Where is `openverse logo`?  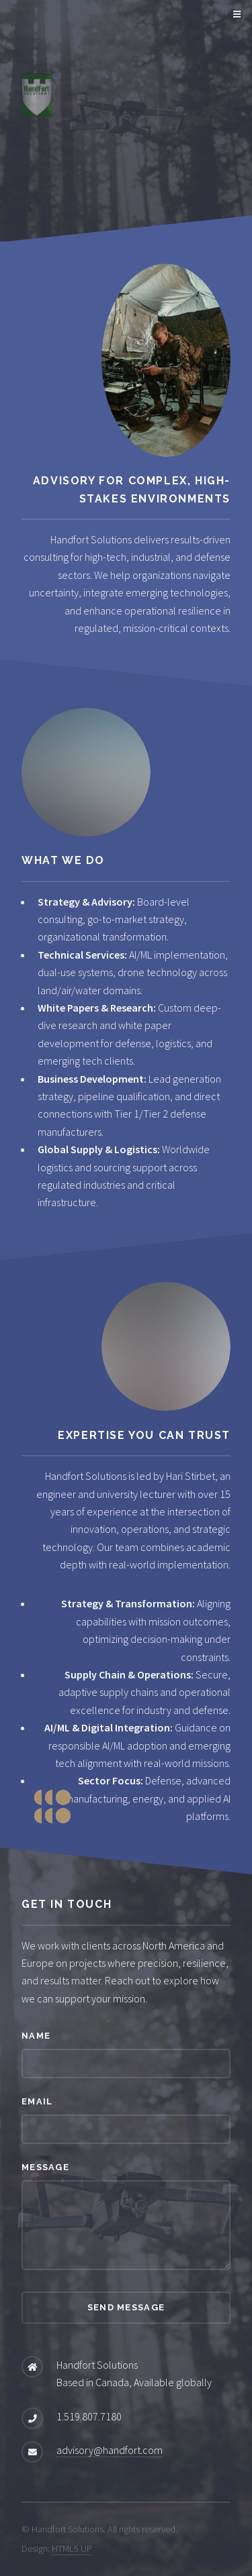
openverse logo is located at coordinates (52, 1807).